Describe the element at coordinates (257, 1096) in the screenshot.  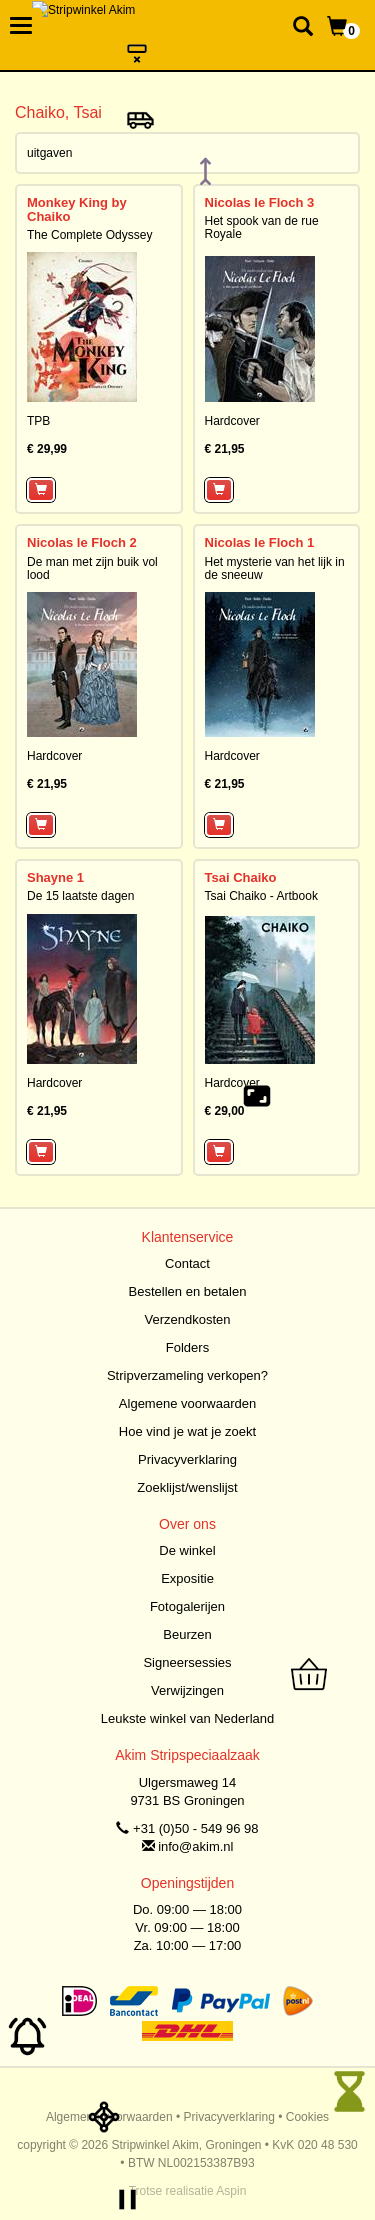
I see `adjust image or video aspect ratio` at that location.